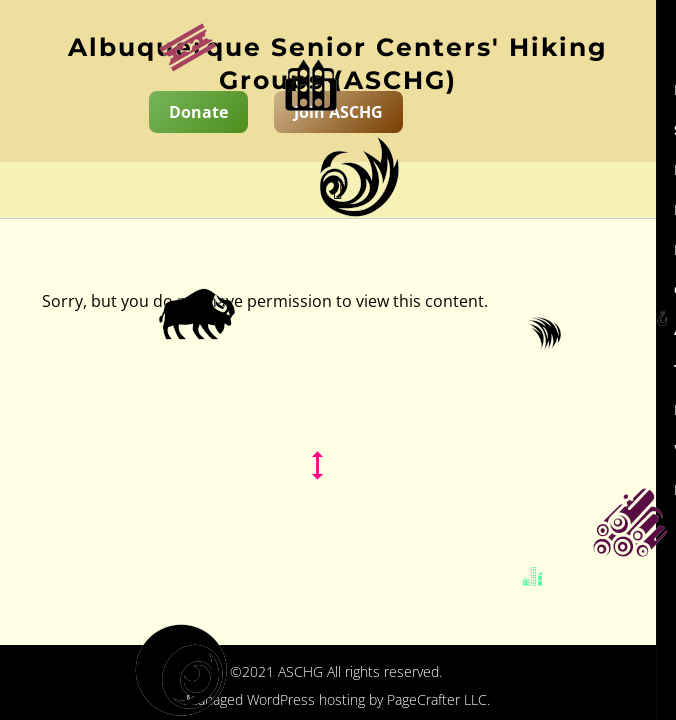 The image size is (676, 720). Describe the element at coordinates (359, 176) in the screenshot. I see `indicates a fire or flame spell with spin effect in a game` at that location.